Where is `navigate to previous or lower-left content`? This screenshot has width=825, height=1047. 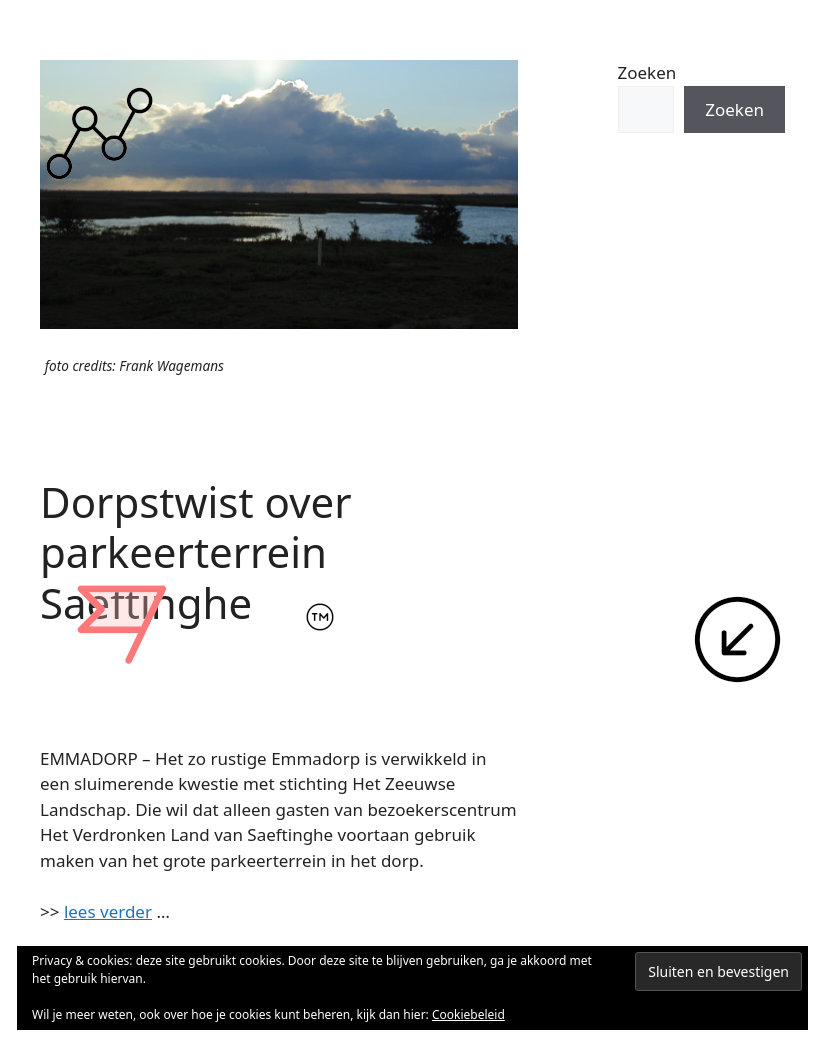 navigate to previous or lower-left content is located at coordinates (737, 639).